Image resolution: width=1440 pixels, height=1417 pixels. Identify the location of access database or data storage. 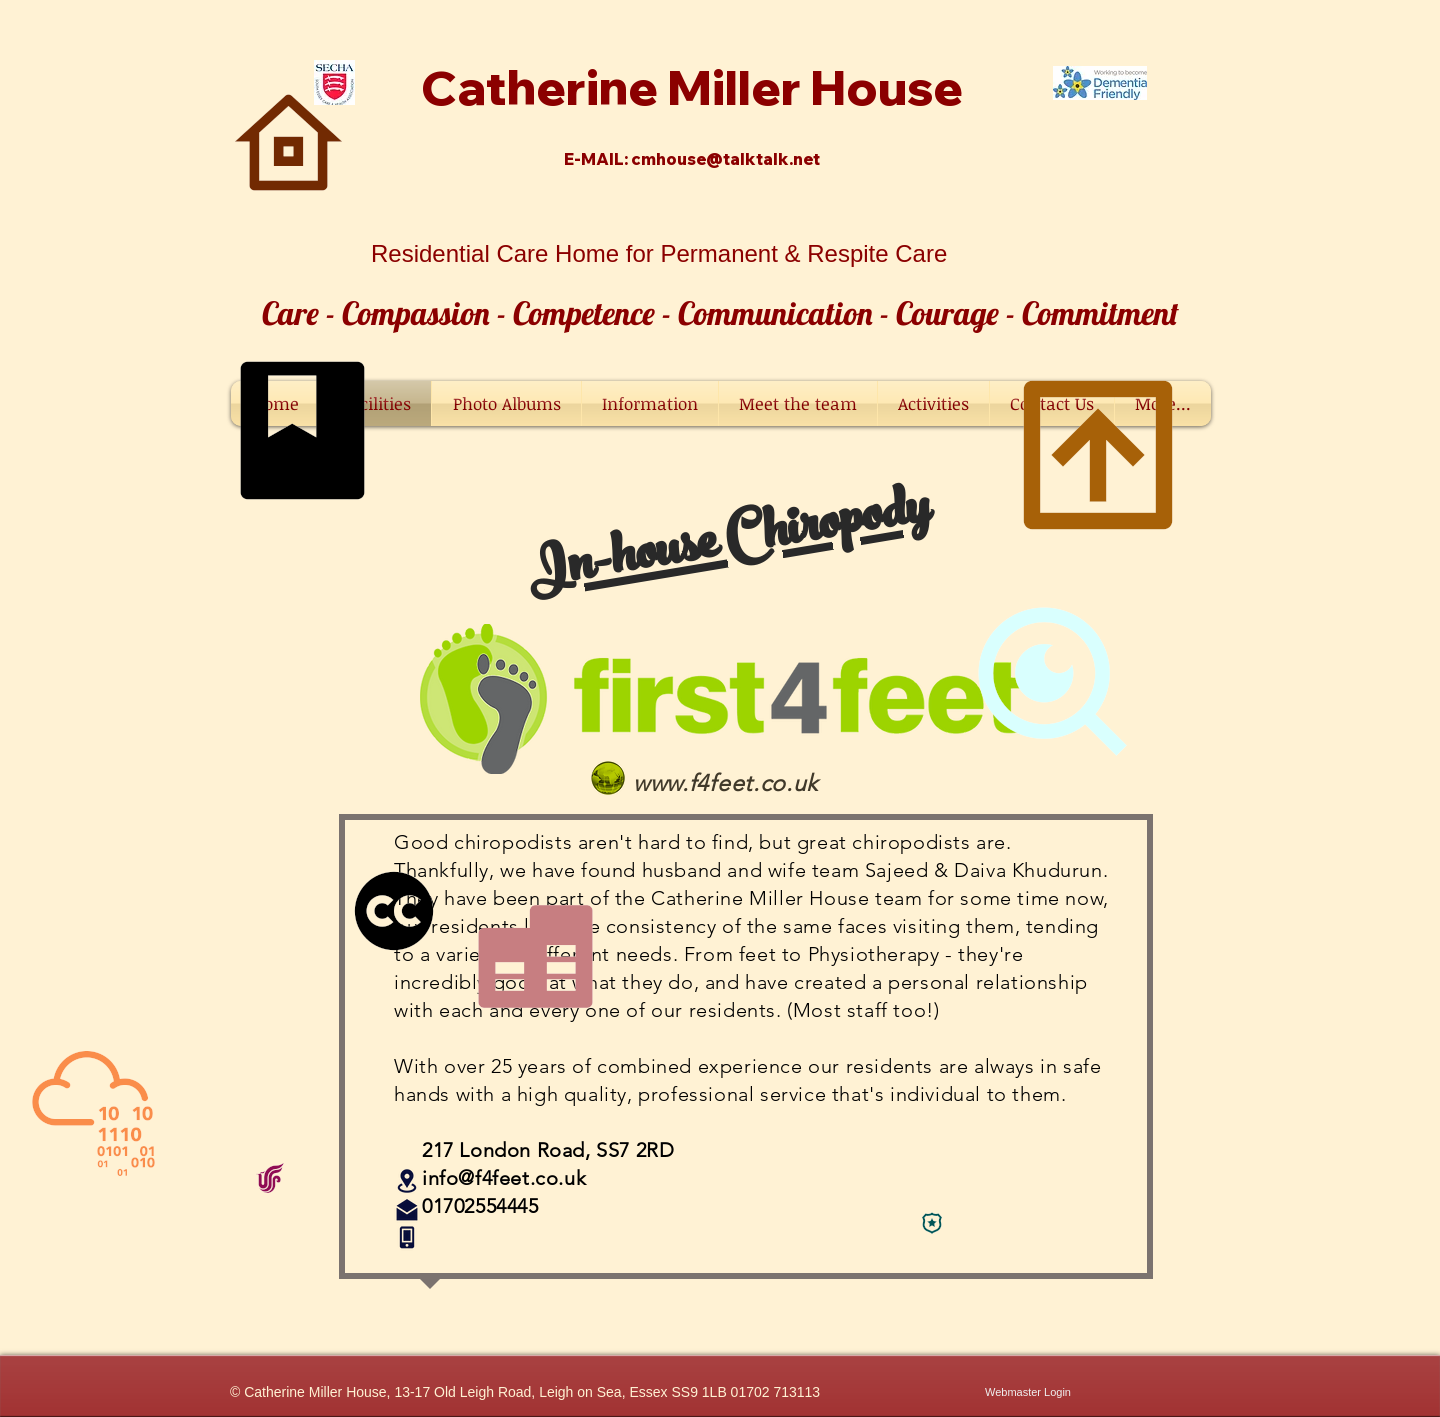
(535, 956).